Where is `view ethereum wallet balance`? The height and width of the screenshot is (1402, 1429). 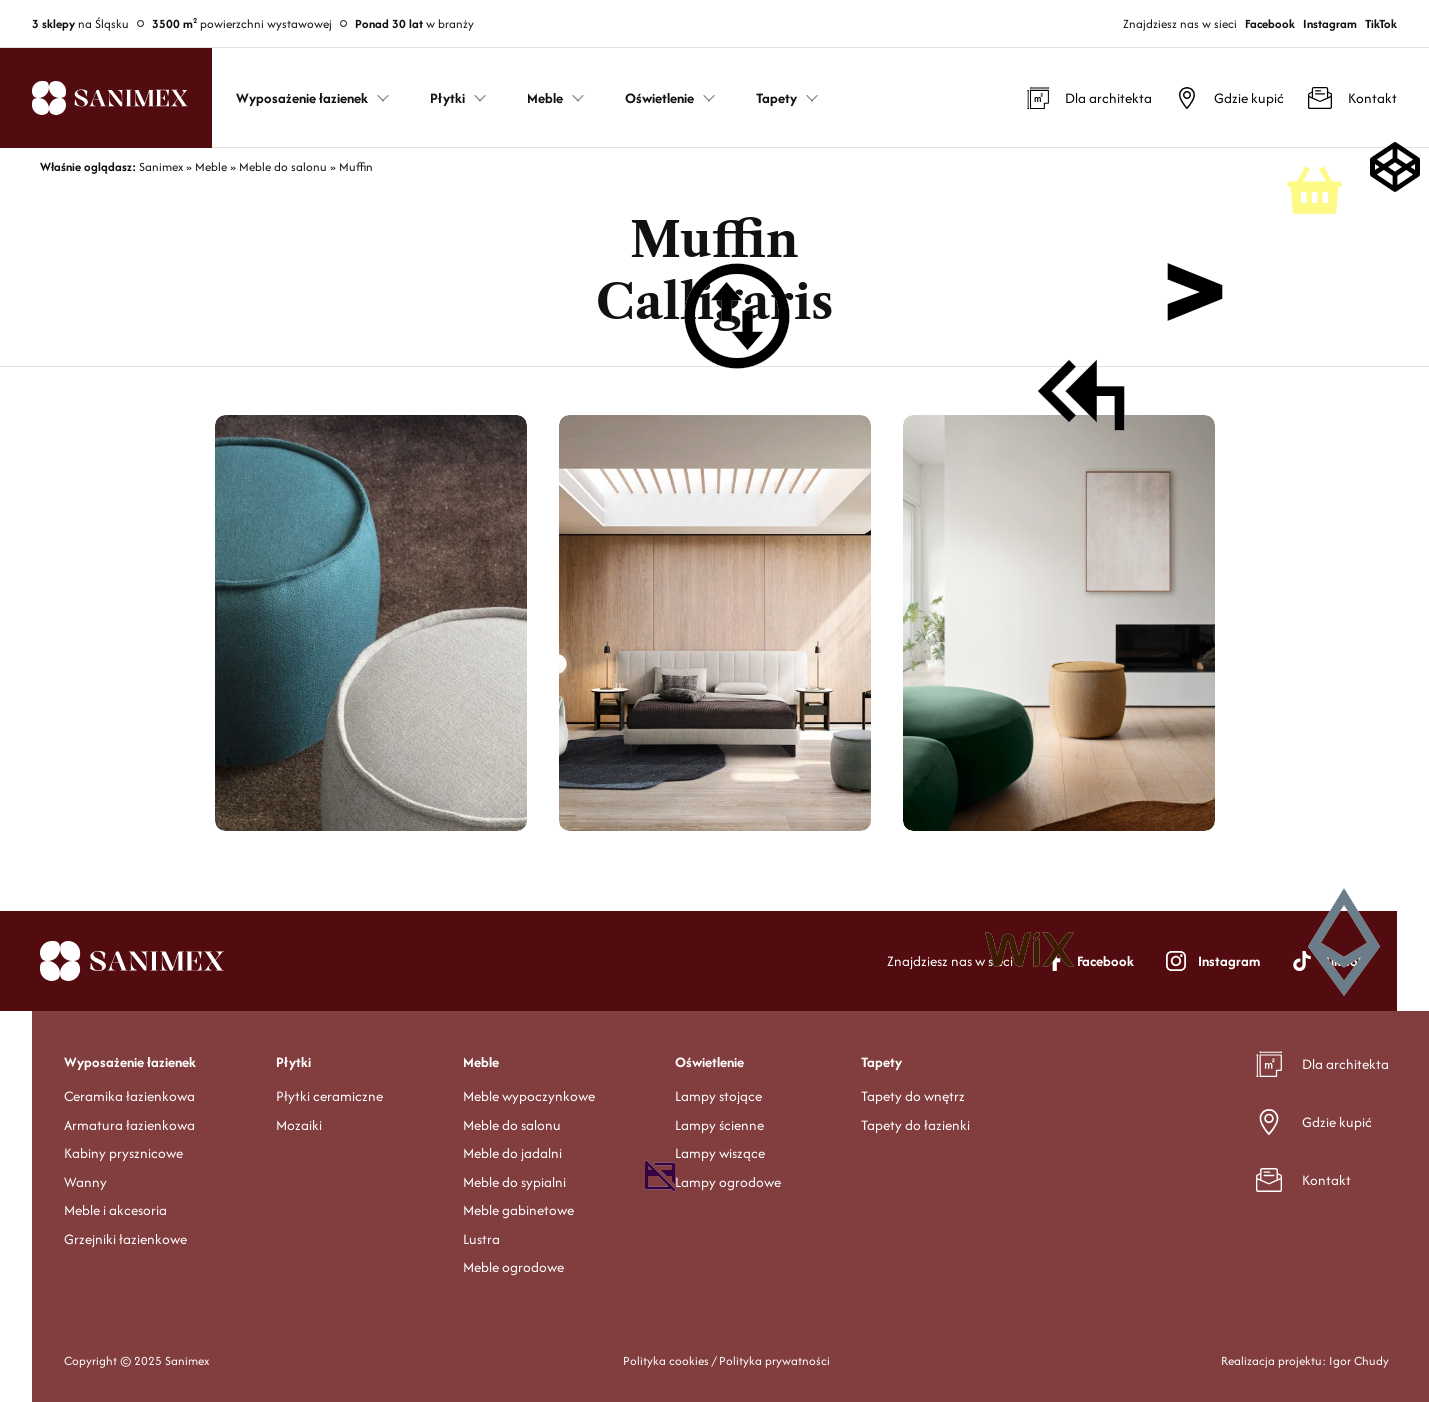 view ethereum wallet balance is located at coordinates (1344, 942).